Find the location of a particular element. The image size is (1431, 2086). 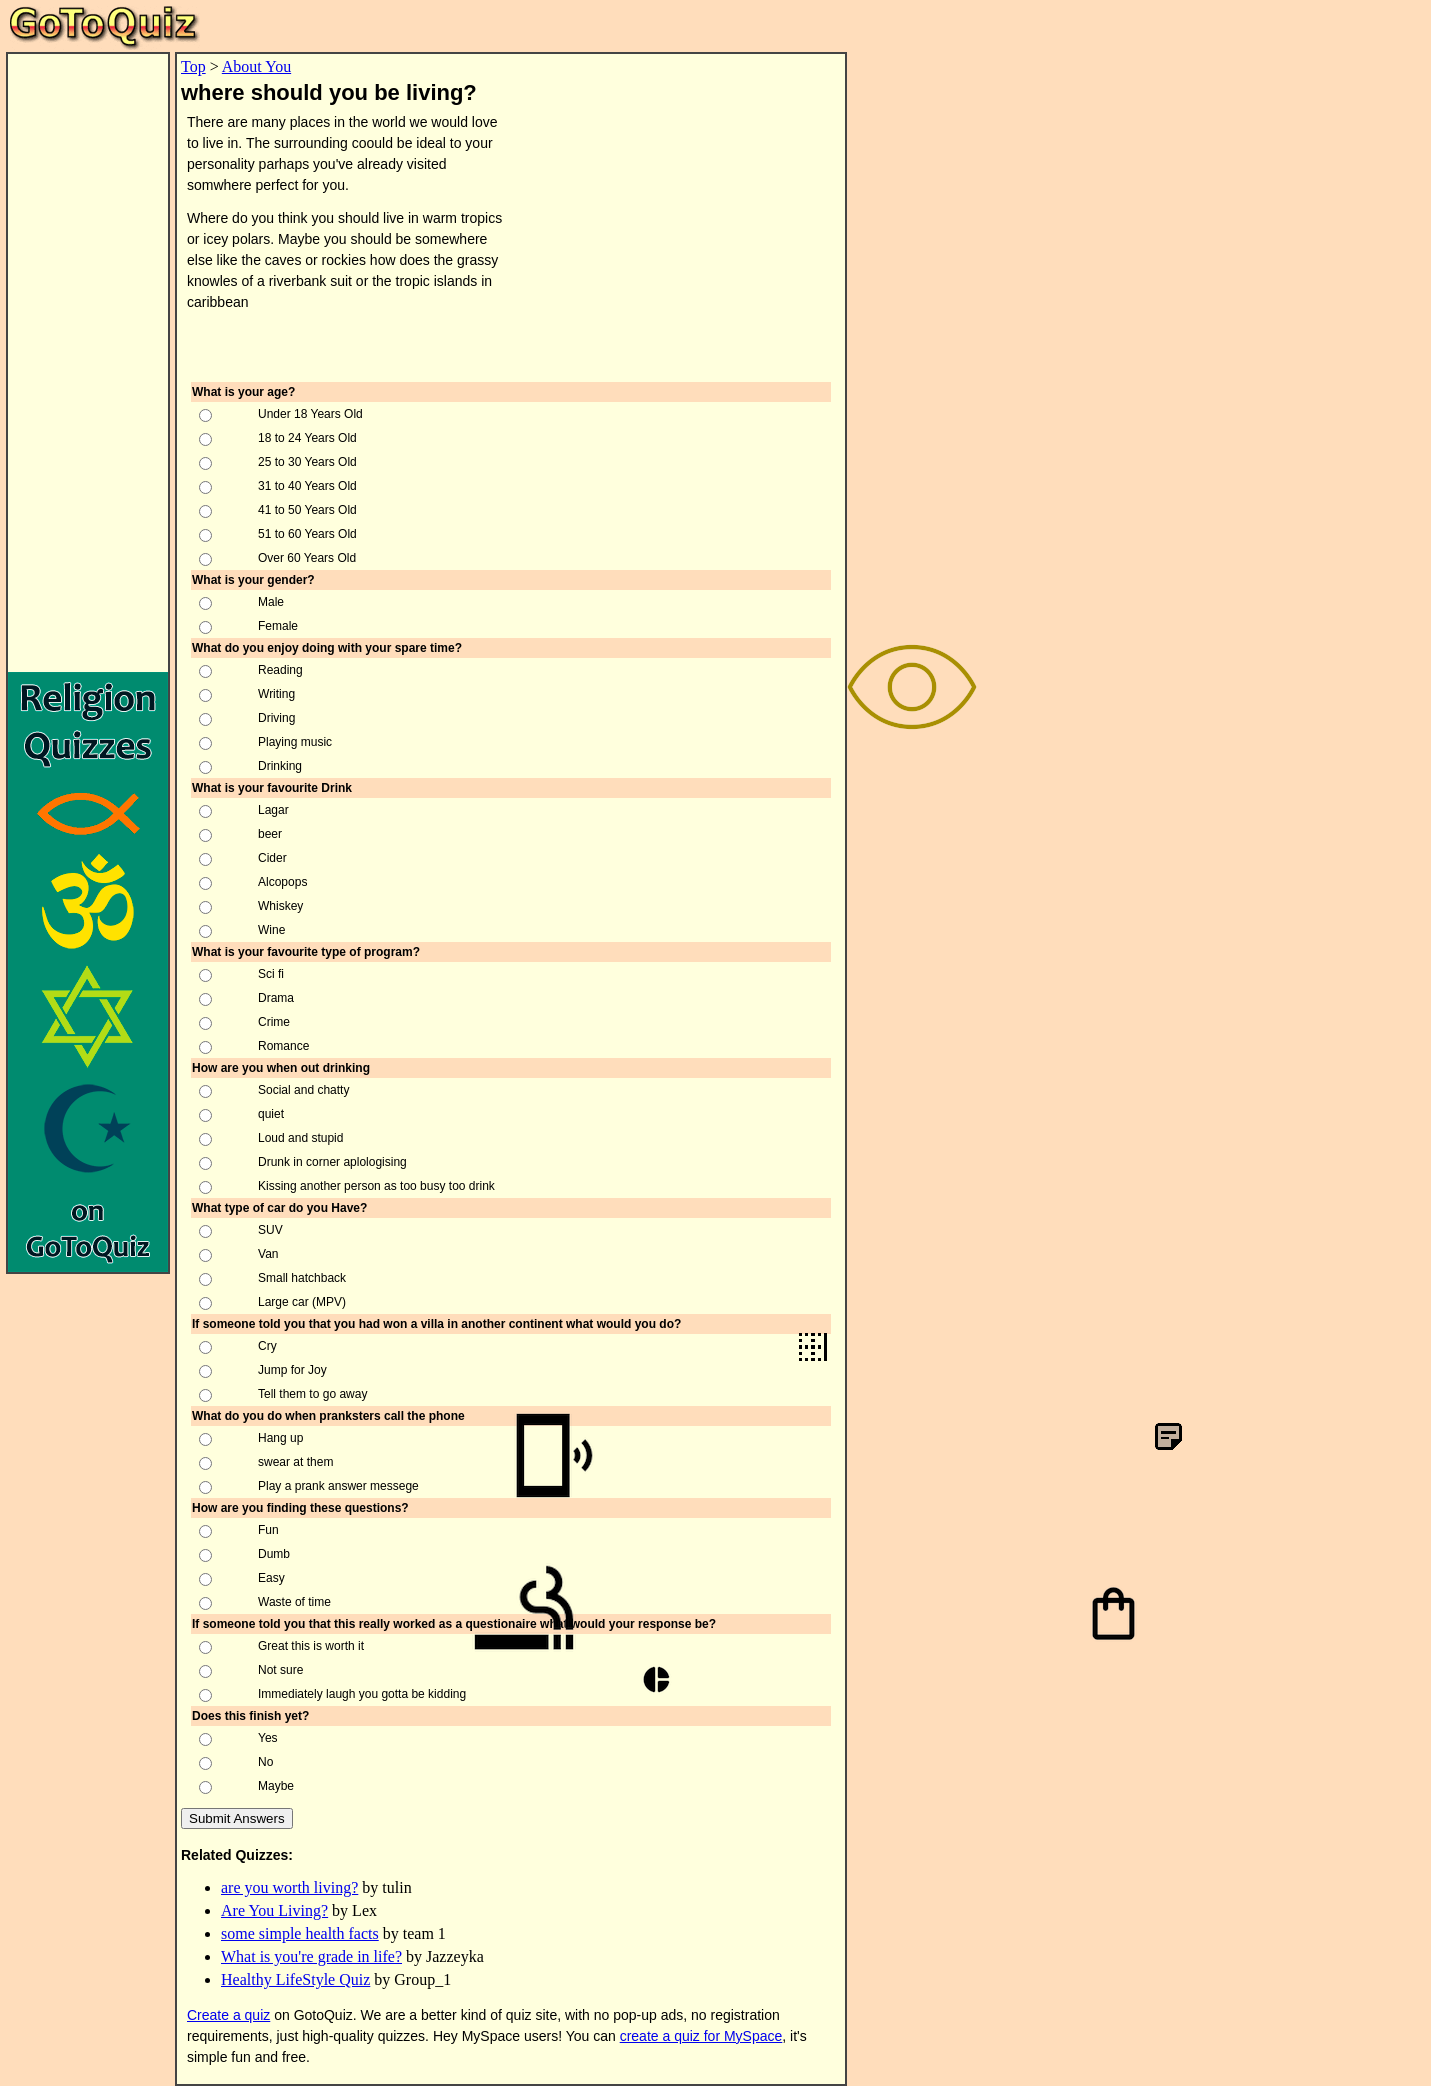

view analytics or statistics breakdown is located at coordinates (656, 1679).